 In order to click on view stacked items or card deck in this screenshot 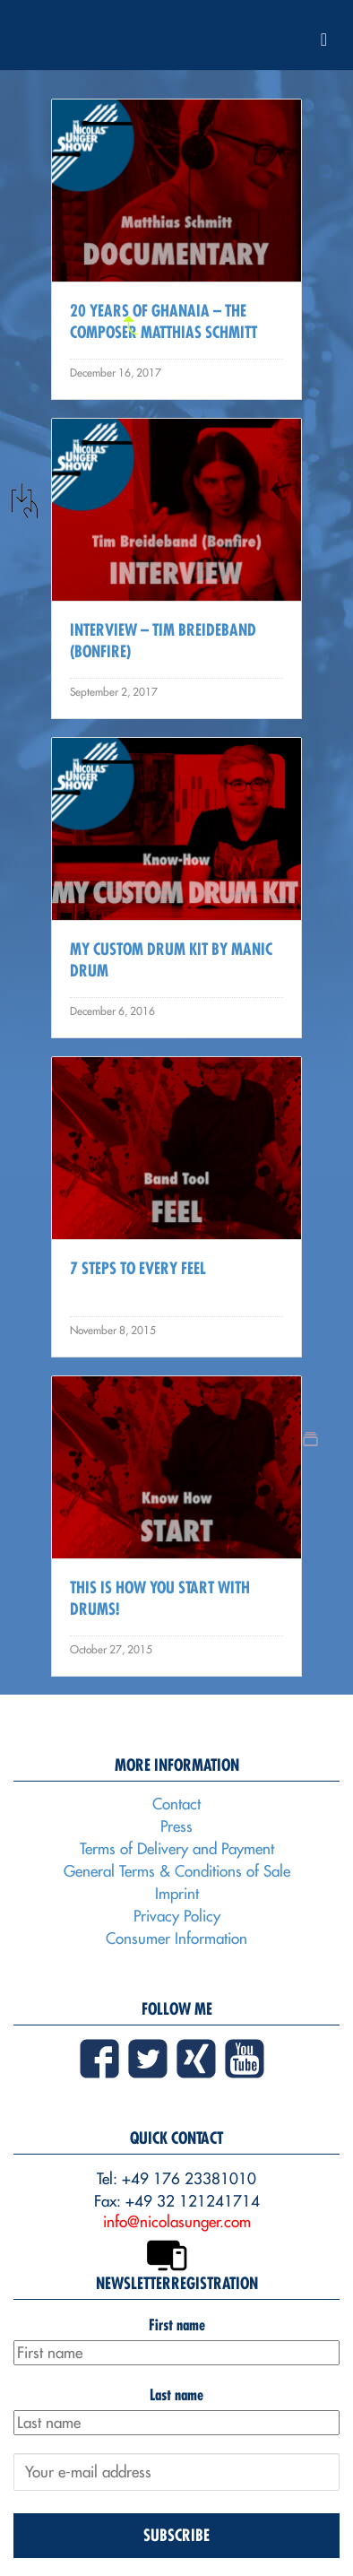, I will do `click(310, 1439)`.